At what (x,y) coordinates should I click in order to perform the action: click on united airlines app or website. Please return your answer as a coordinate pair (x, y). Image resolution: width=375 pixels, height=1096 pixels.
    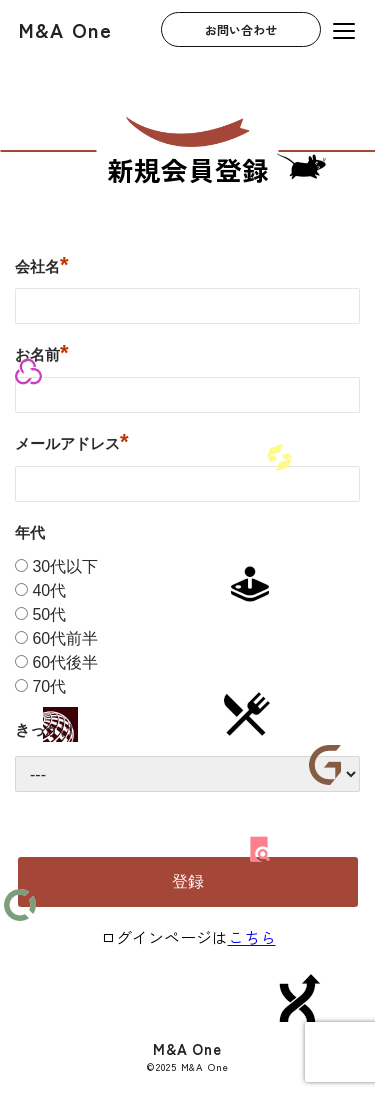
    Looking at the image, I should click on (60, 724).